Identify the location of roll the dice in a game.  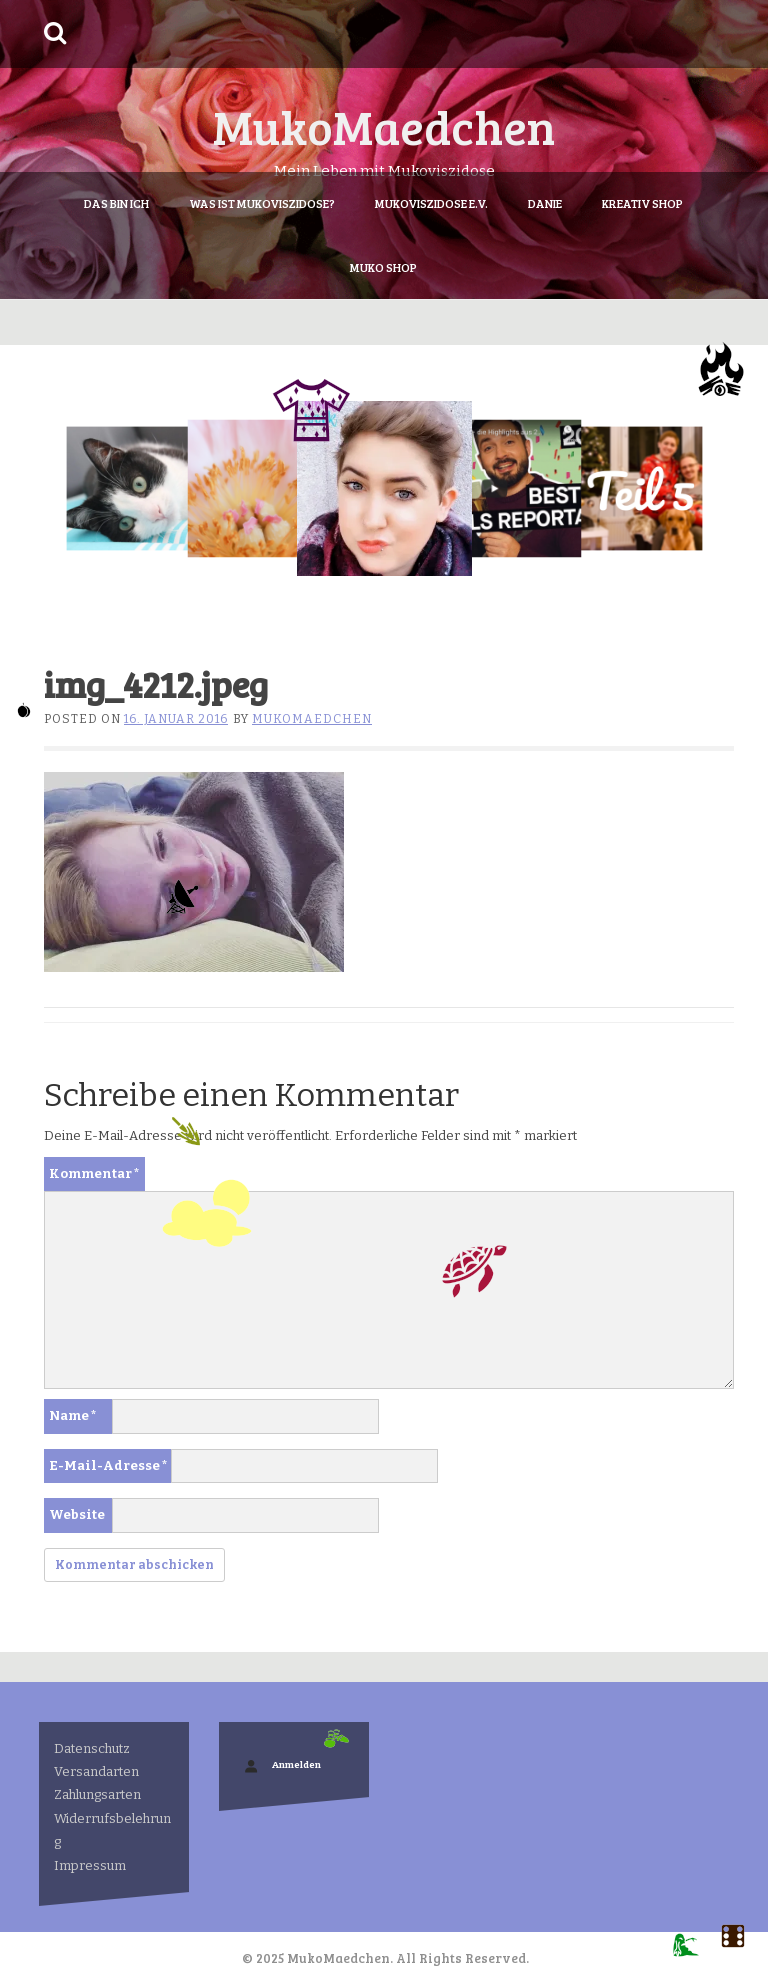
(733, 1936).